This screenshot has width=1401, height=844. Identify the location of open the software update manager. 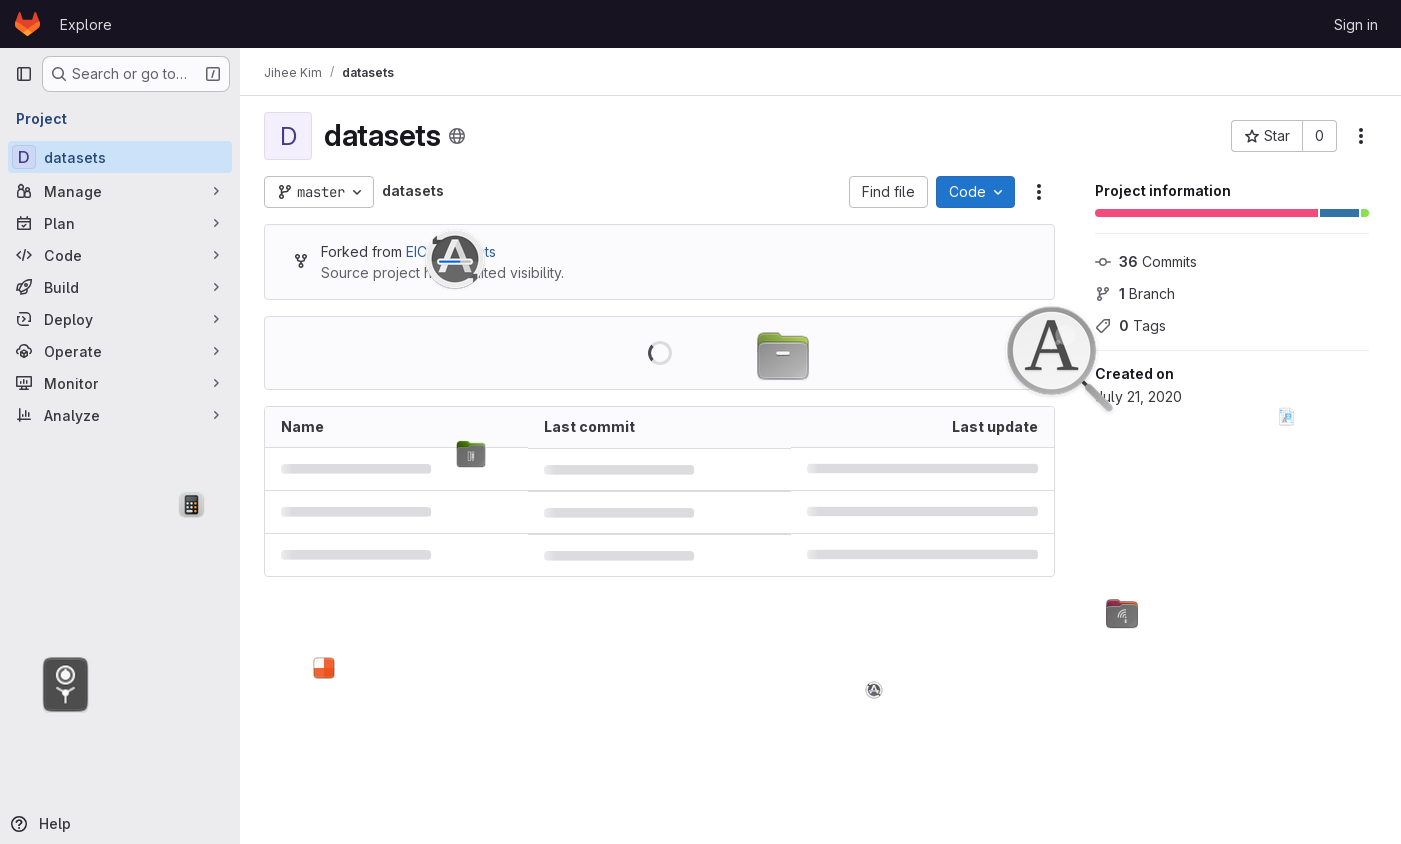
(455, 259).